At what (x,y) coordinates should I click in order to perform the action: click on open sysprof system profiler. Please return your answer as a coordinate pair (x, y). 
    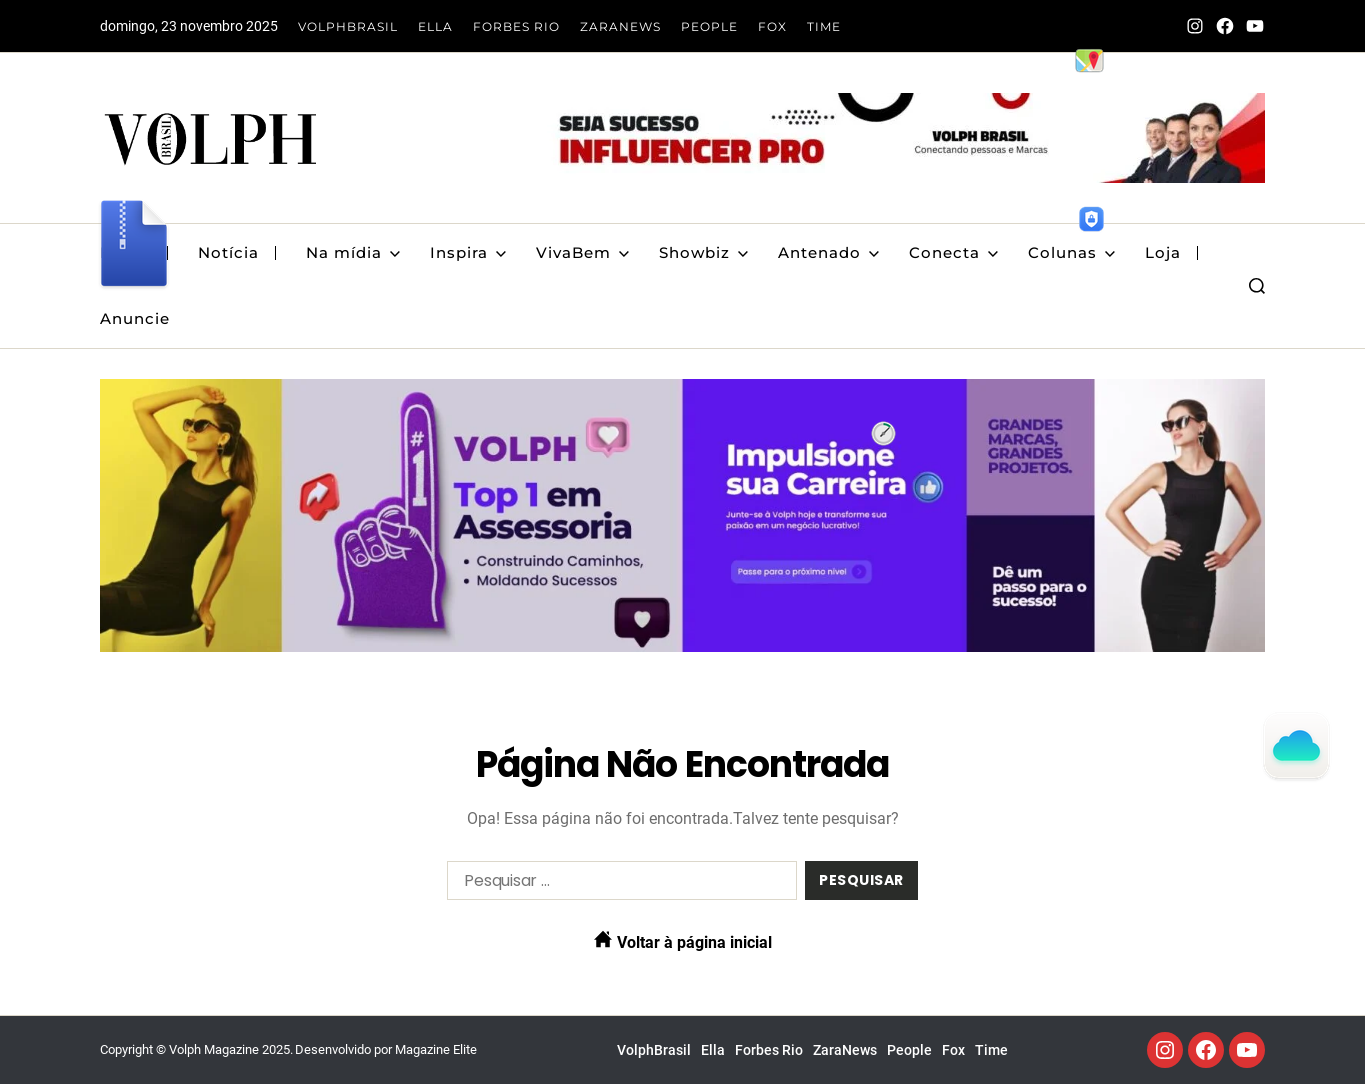
    Looking at the image, I should click on (883, 433).